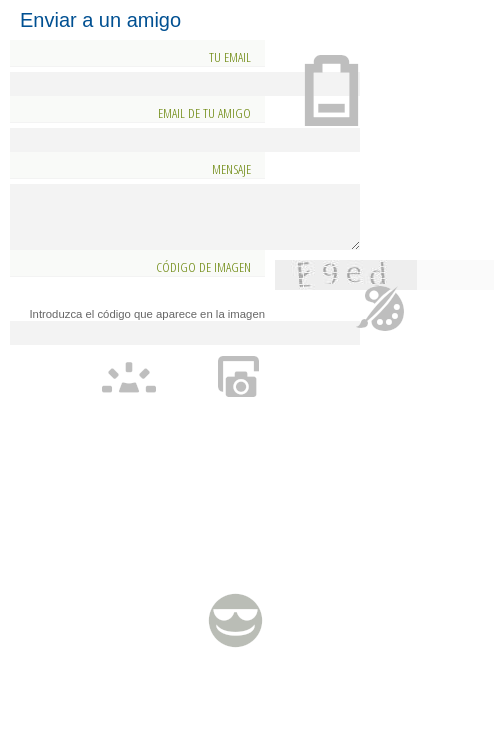  What do you see at coordinates (331, 90) in the screenshot?
I see `indicates low battery level` at bounding box center [331, 90].